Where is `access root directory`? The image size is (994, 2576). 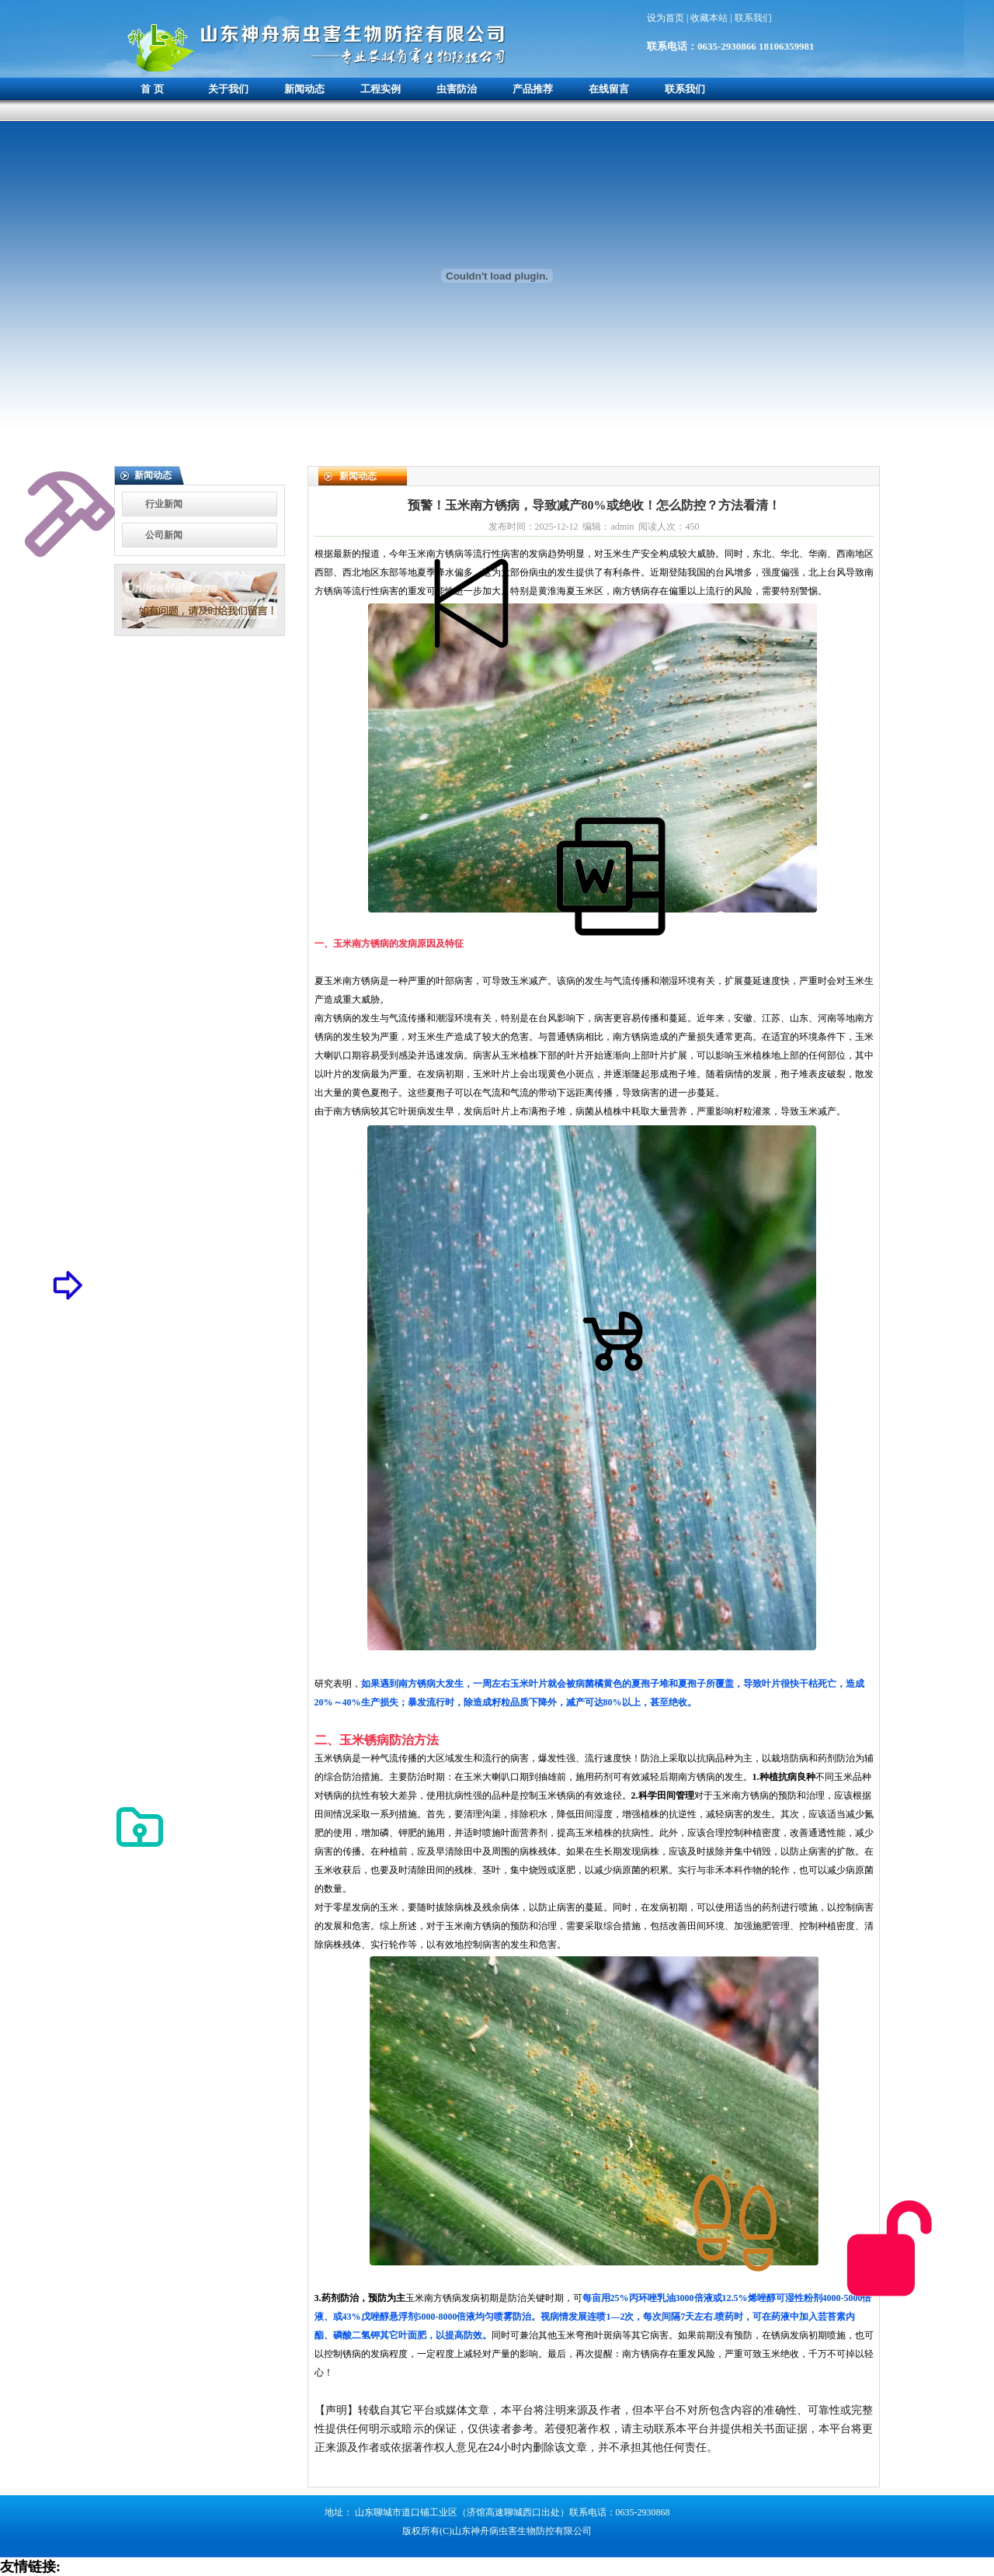 access root directory is located at coordinates (140, 1828).